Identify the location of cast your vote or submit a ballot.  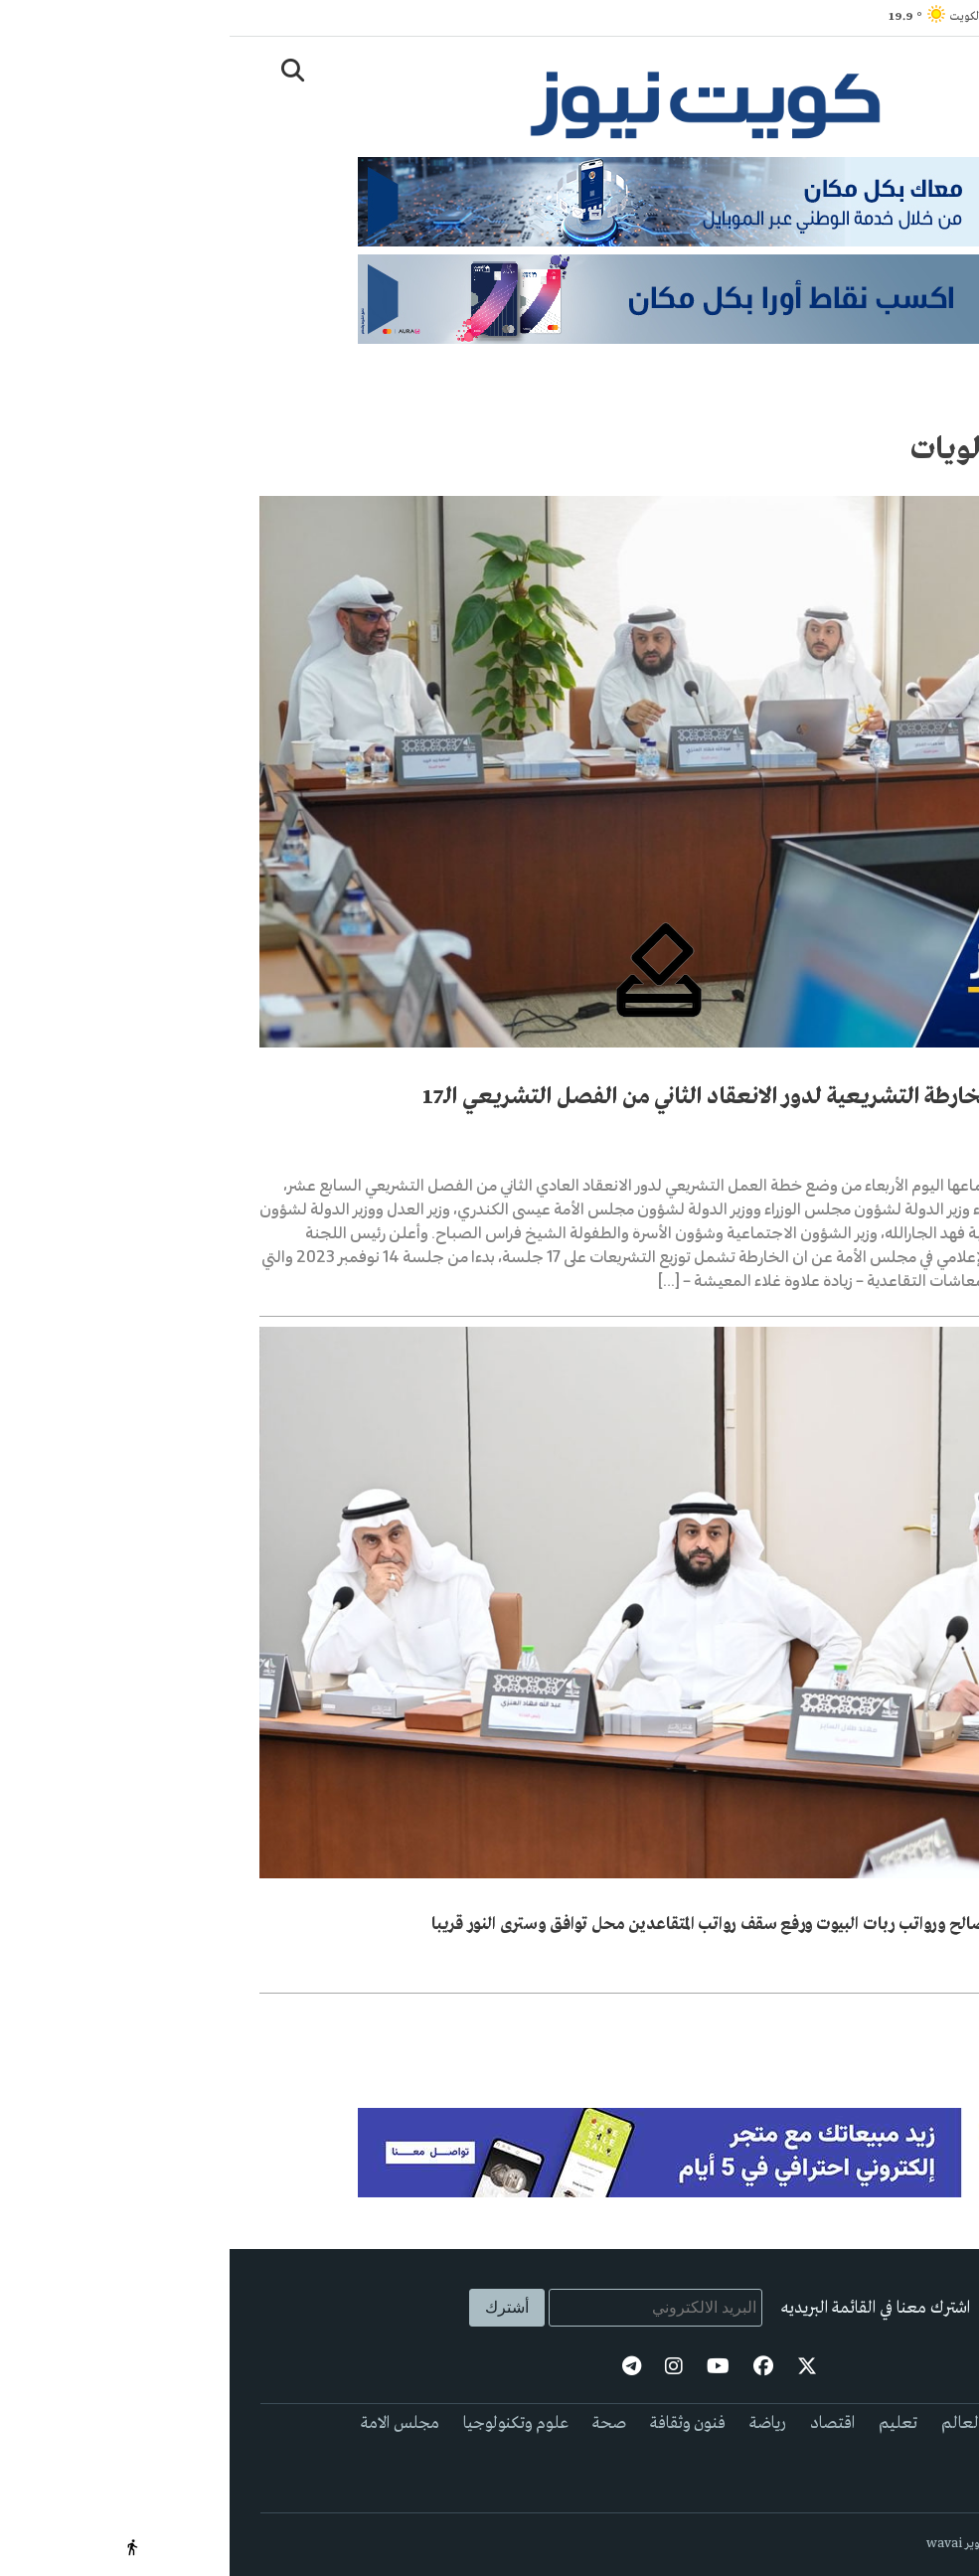
(659, 970).